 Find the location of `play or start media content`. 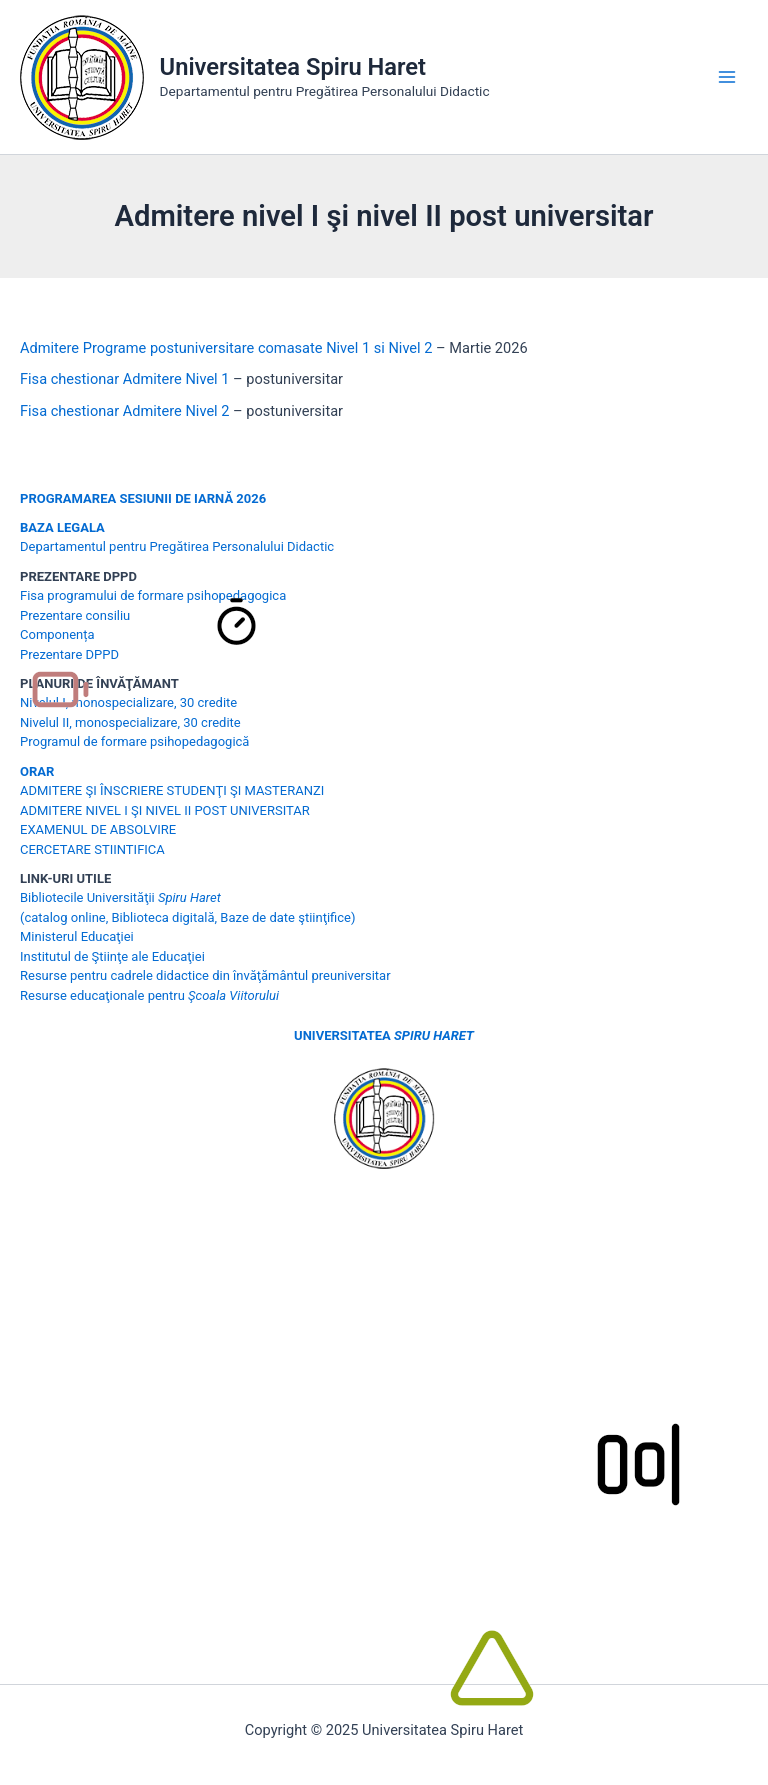

play or start media content is located at coordinates (492, 1668).